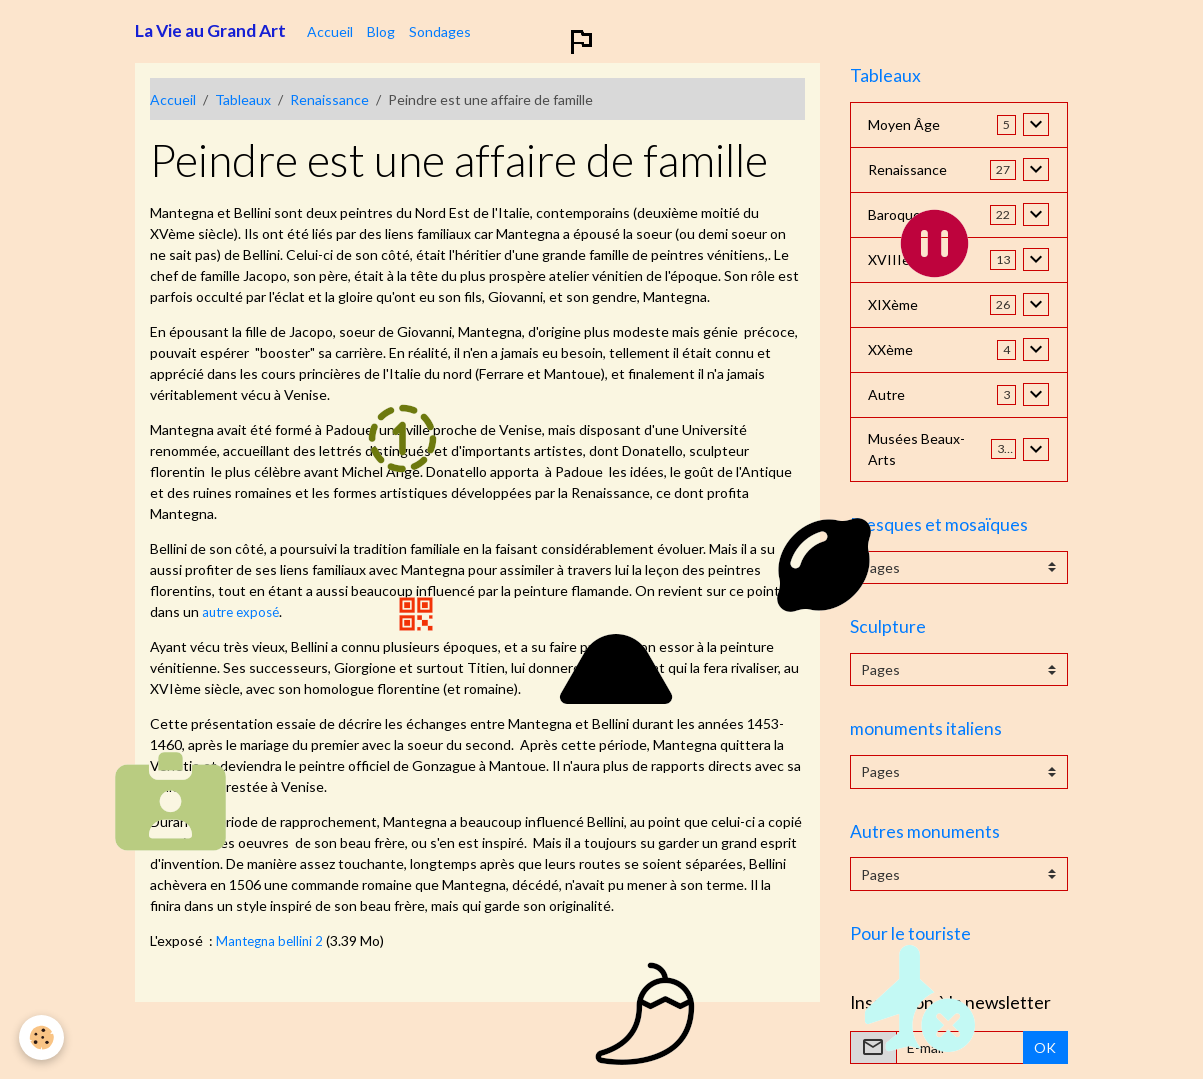 This screenshot has height=1079, width=1203. I want to click on indicates step one in a multi-step process, so click(402, 438).